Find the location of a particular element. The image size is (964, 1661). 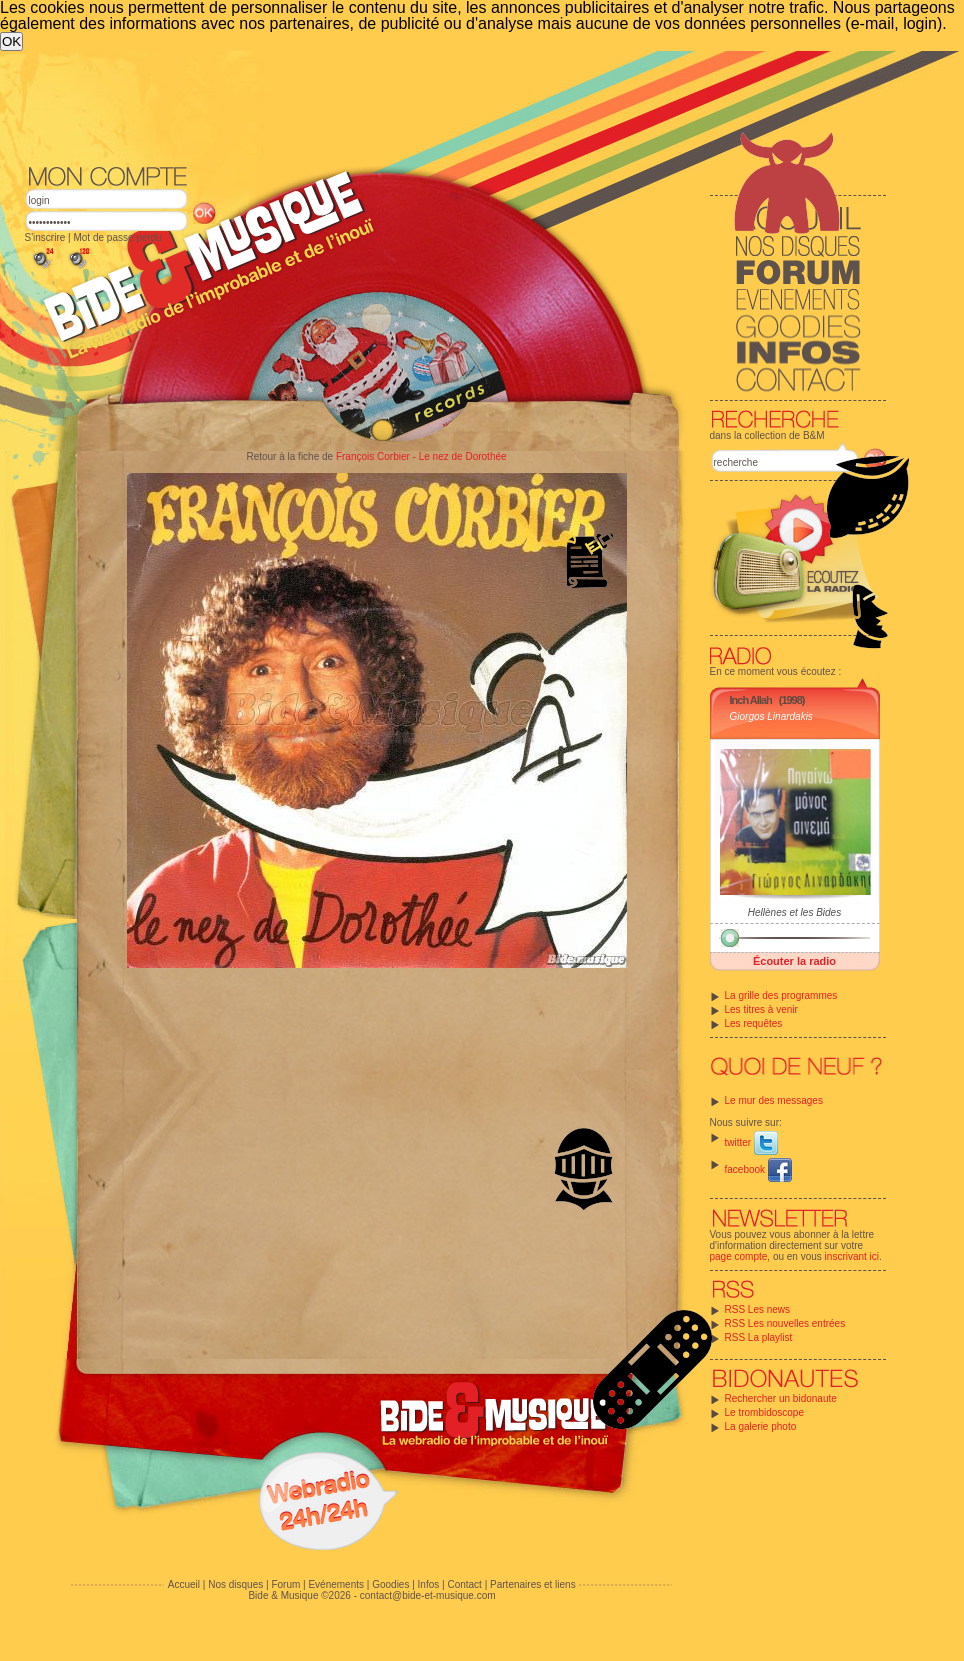

access first aid or medical settings is located at coordinates (652, 1369).